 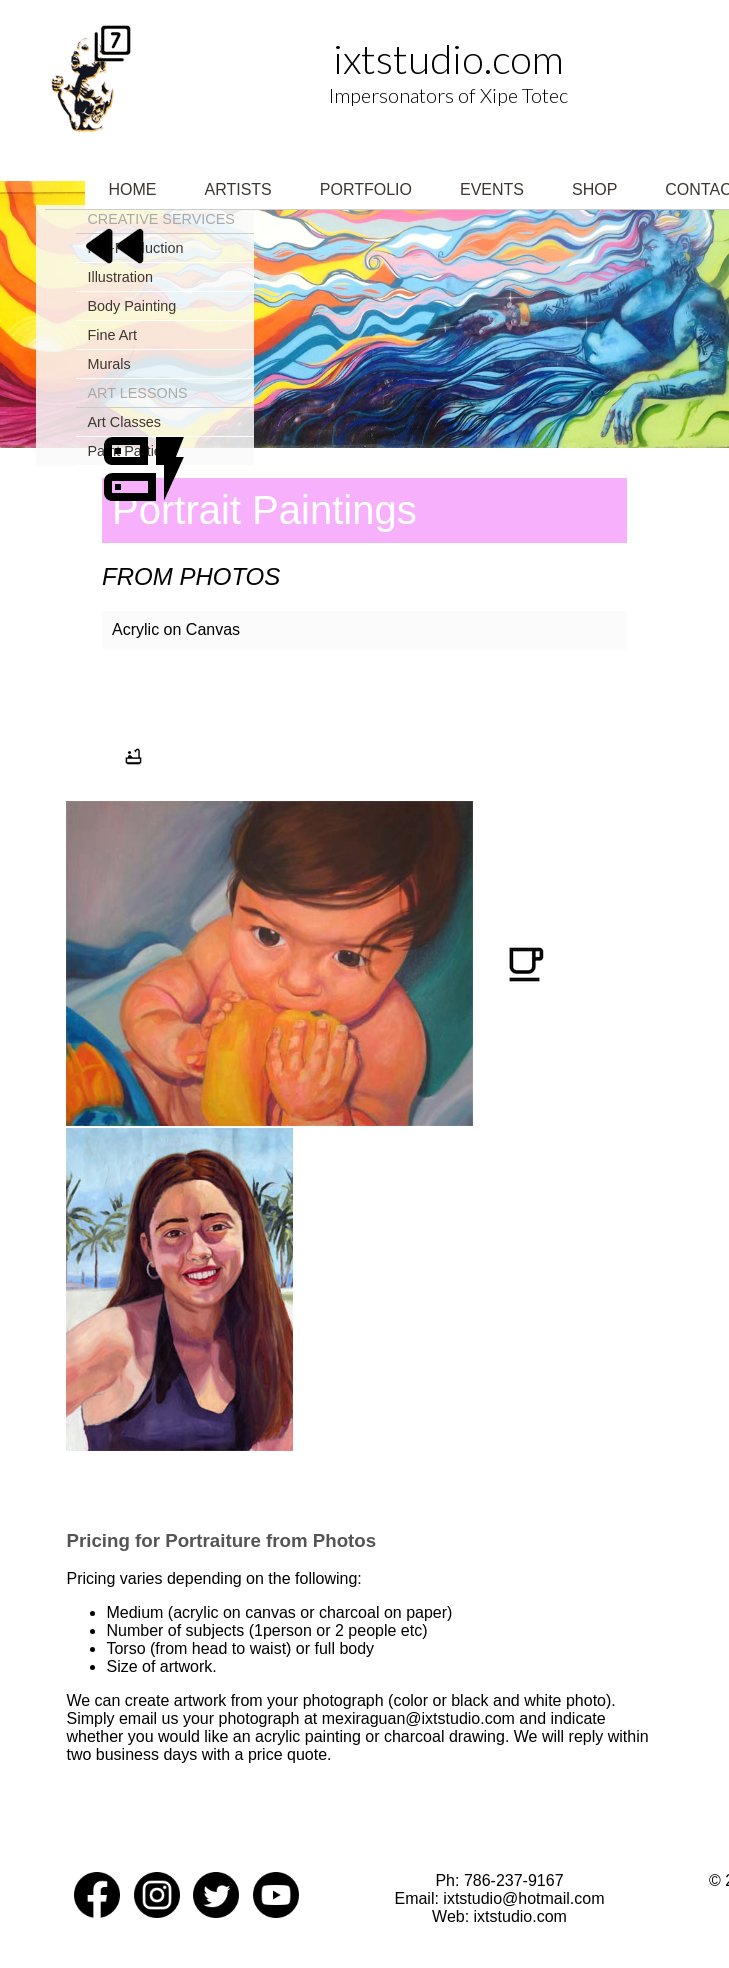 I want to click on access dynamic or auto-generated forms, so click(x=144, y=469).